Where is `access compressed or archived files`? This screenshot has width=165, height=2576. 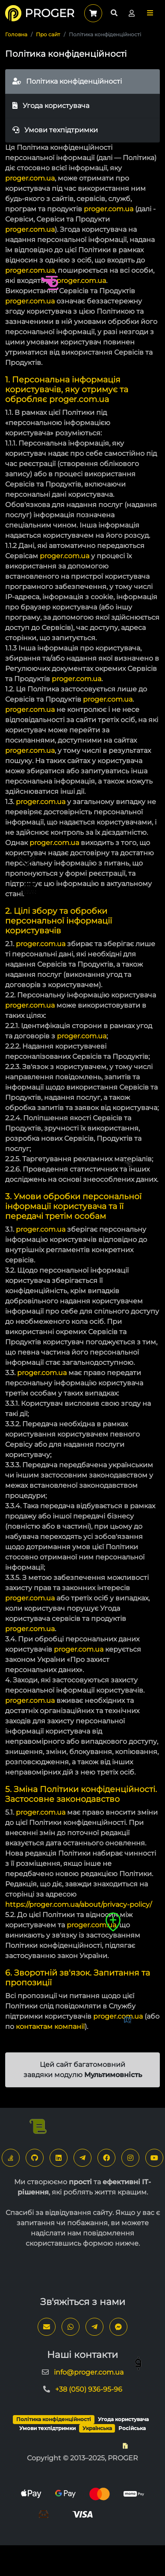
access compressed or archived files is located at coordinates (125, 2446).